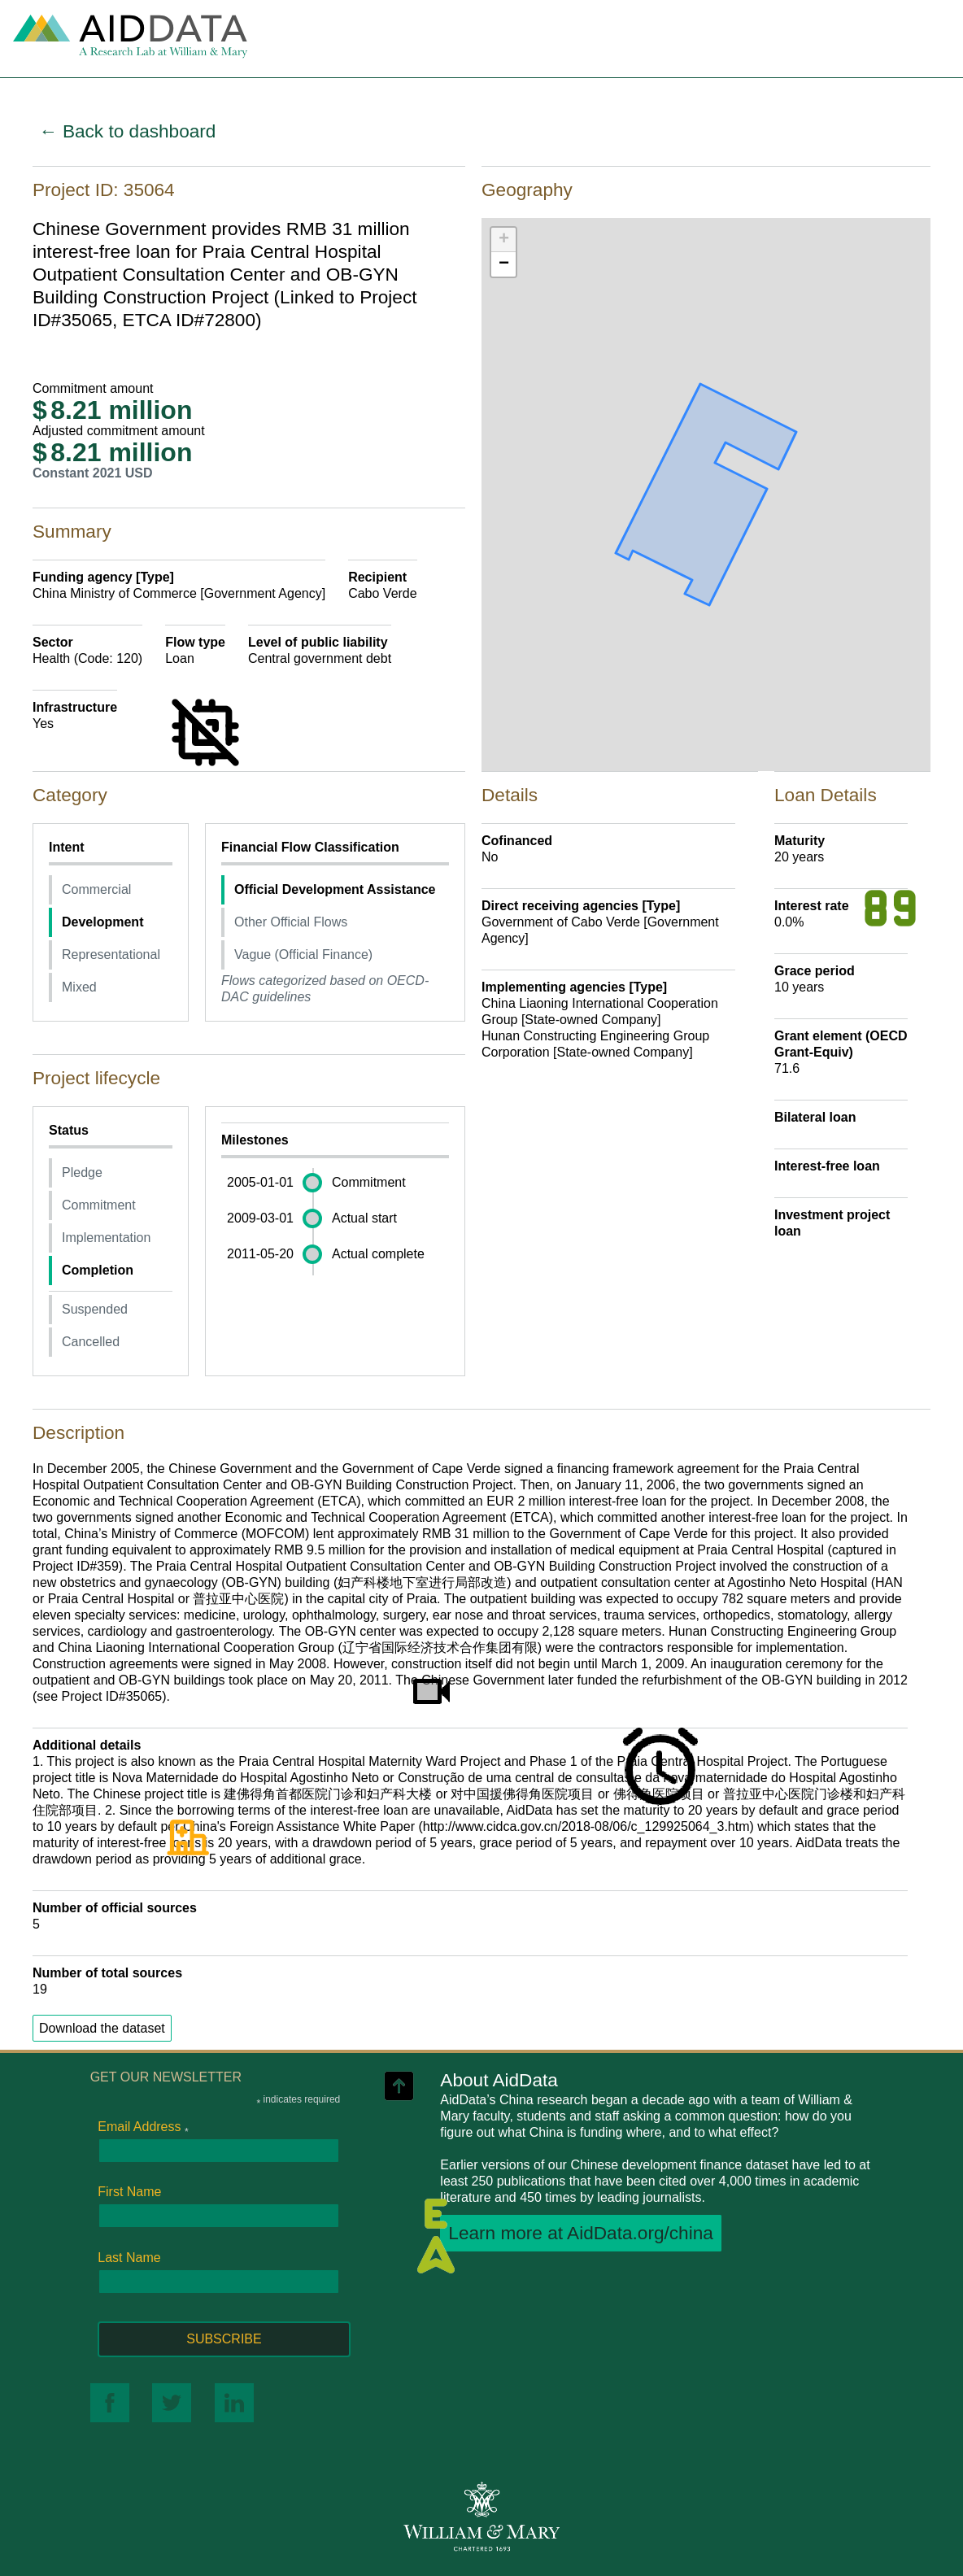 This screenshot has height=2576, width=963. What do you see at coordinates (399, 2086) in the screenshot?
I see `upload a file or content` at bounding box center [399, 2086].